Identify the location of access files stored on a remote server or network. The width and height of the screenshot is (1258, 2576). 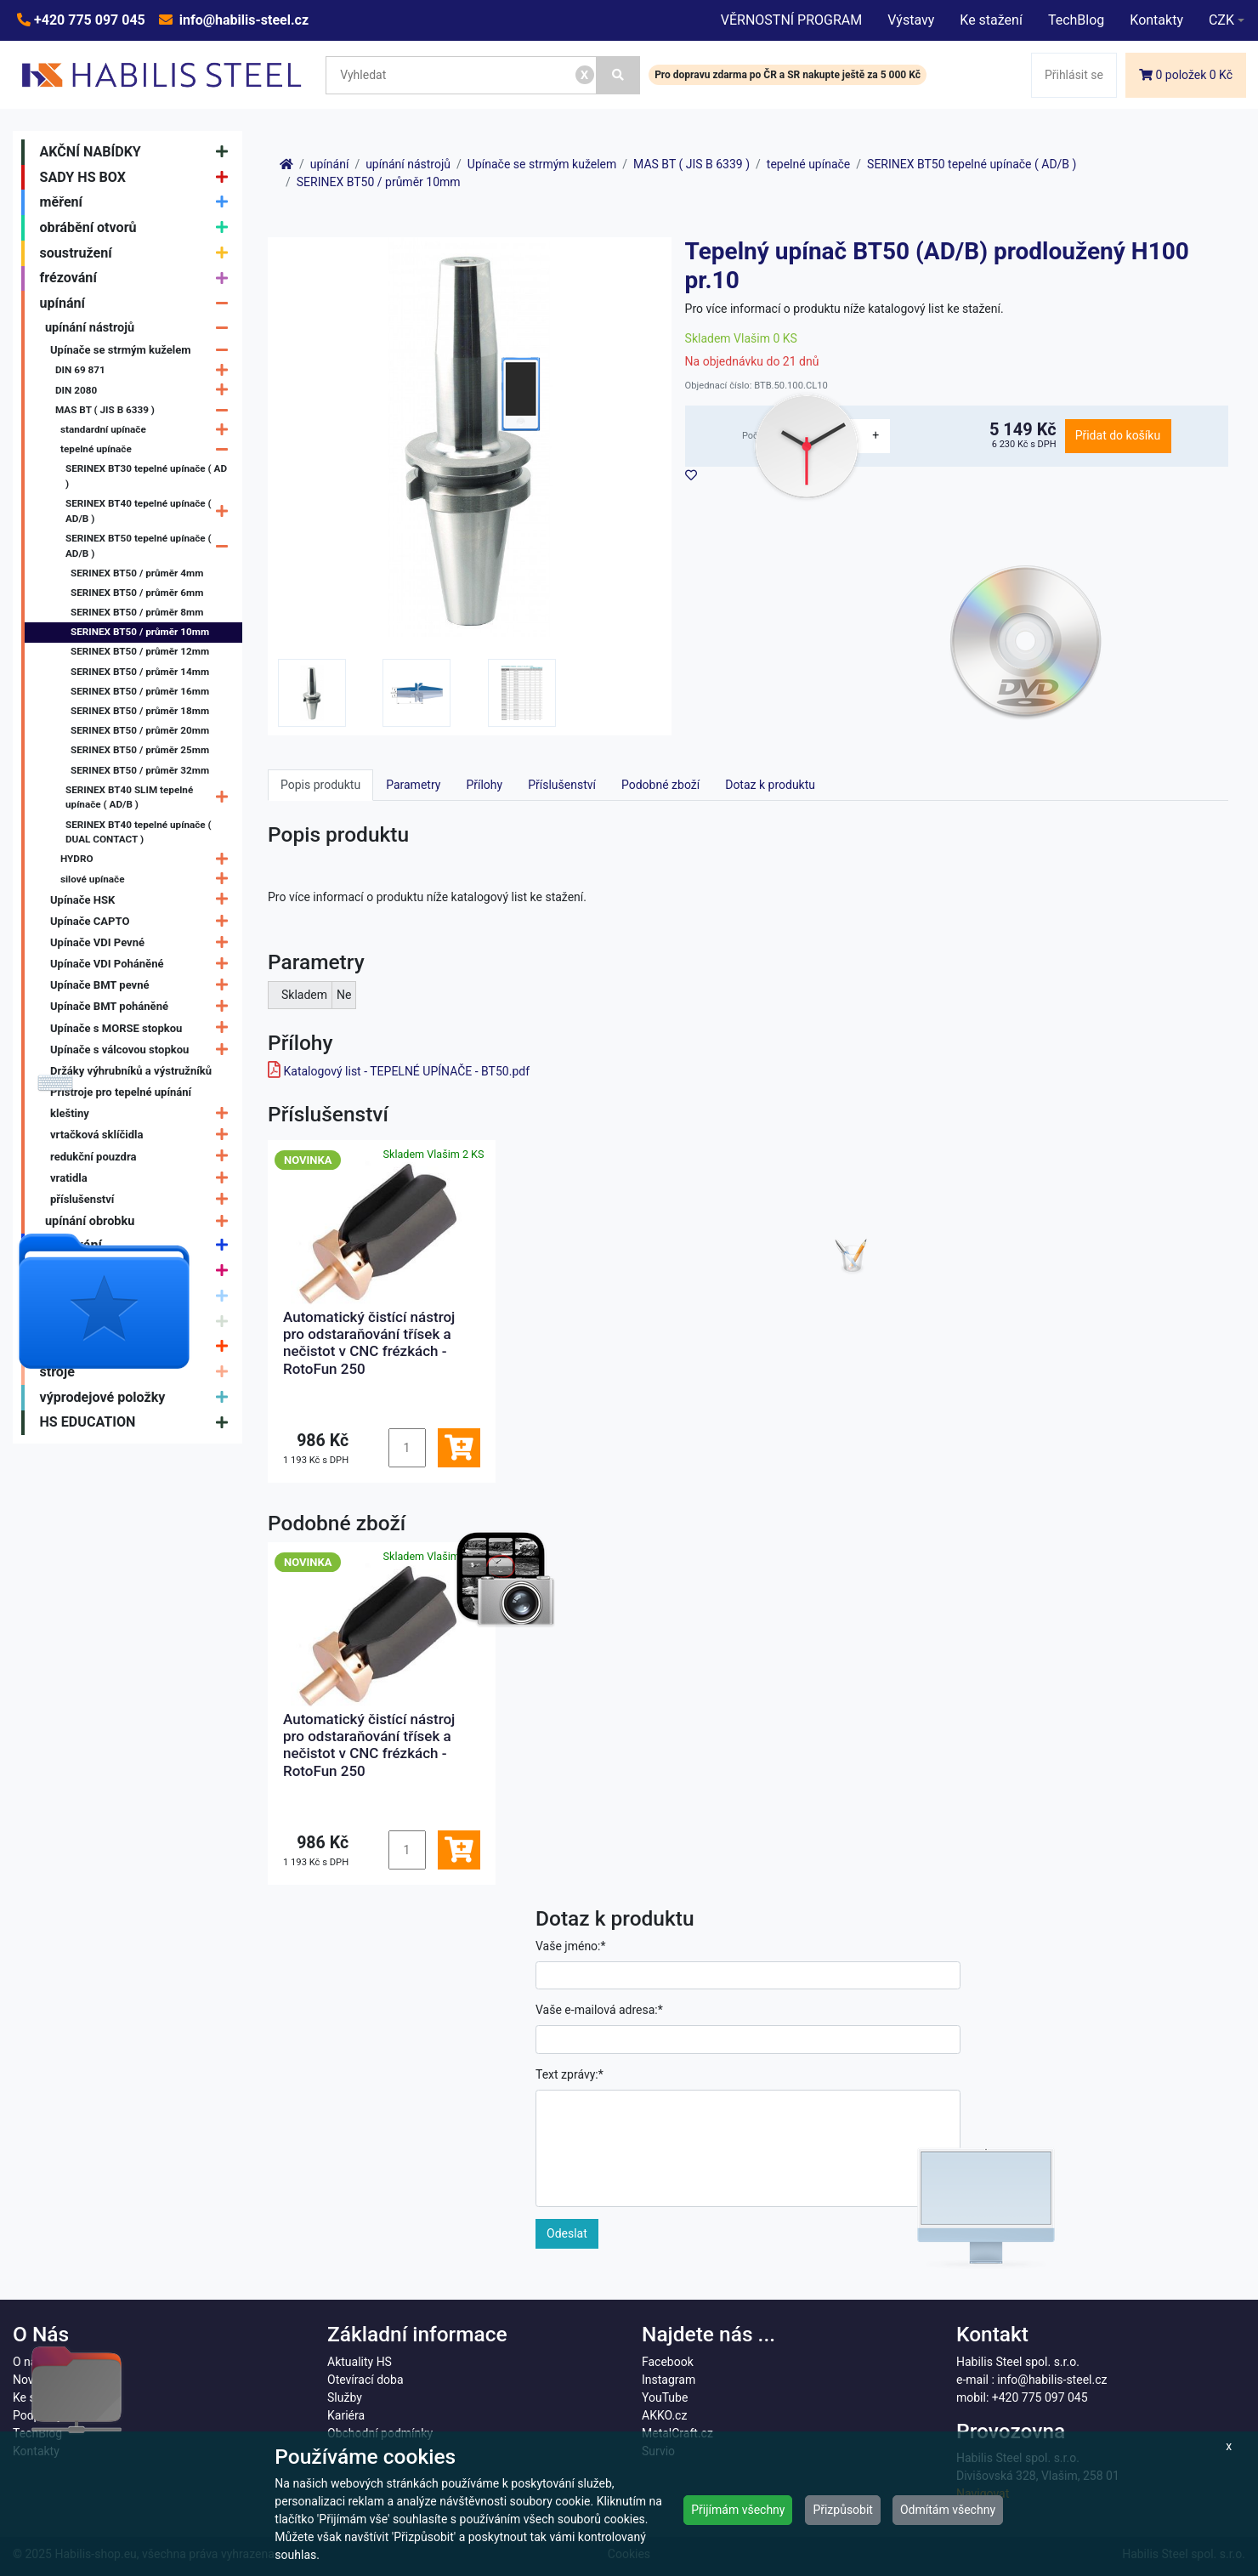
(76, 2388).